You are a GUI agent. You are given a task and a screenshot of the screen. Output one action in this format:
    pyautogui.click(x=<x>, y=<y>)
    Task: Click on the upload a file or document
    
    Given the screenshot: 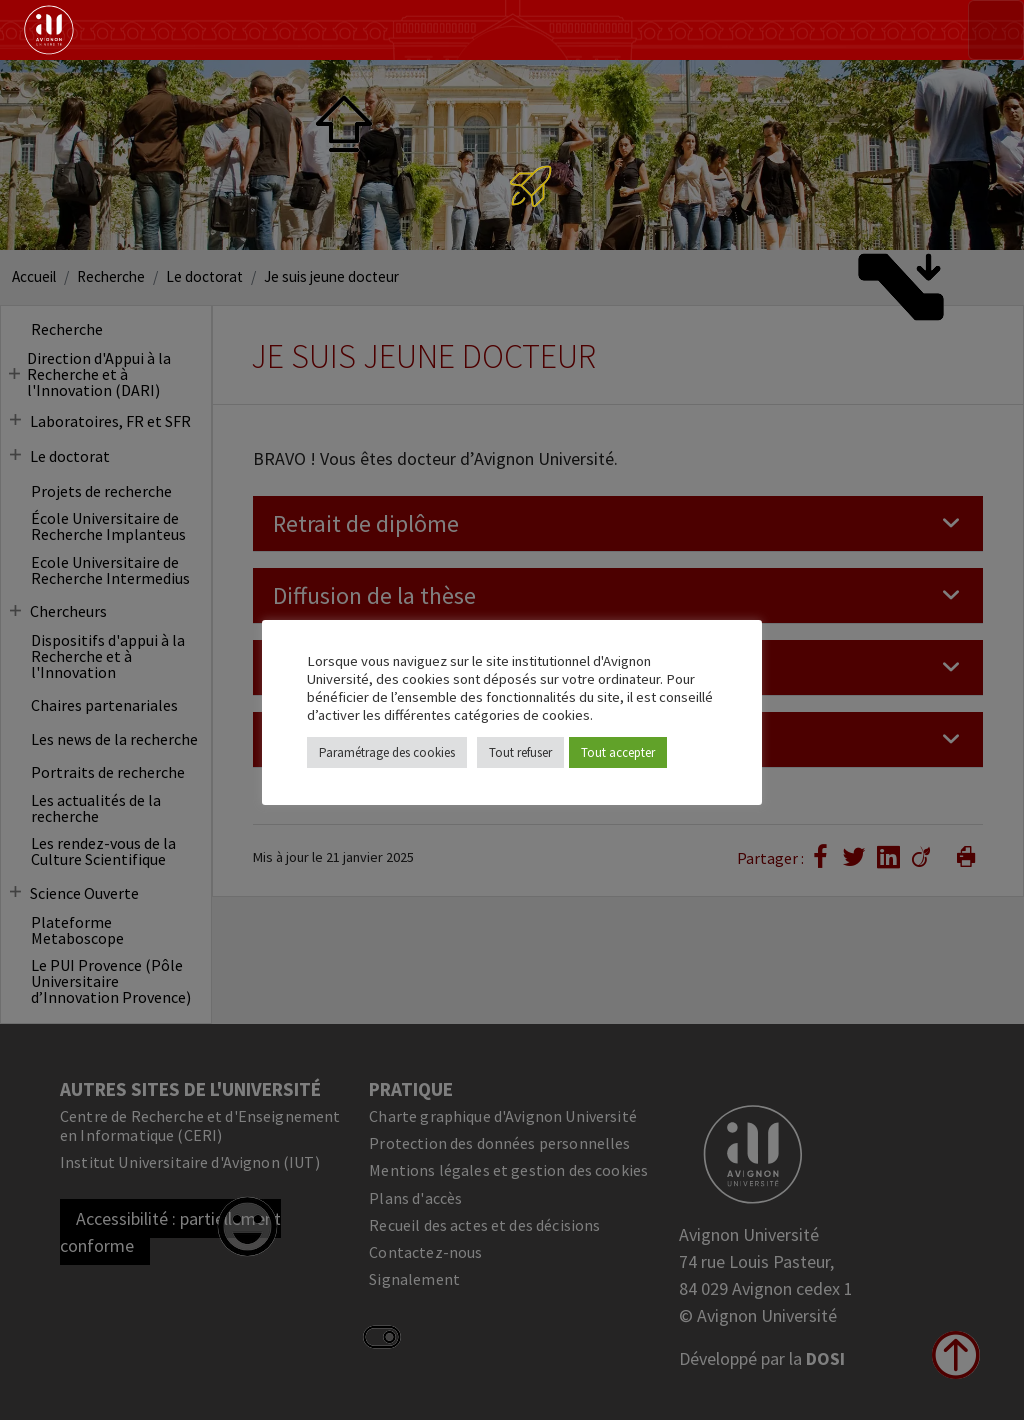 What is the action you would take?
    pyautogui.click(x=344, y=126)
    